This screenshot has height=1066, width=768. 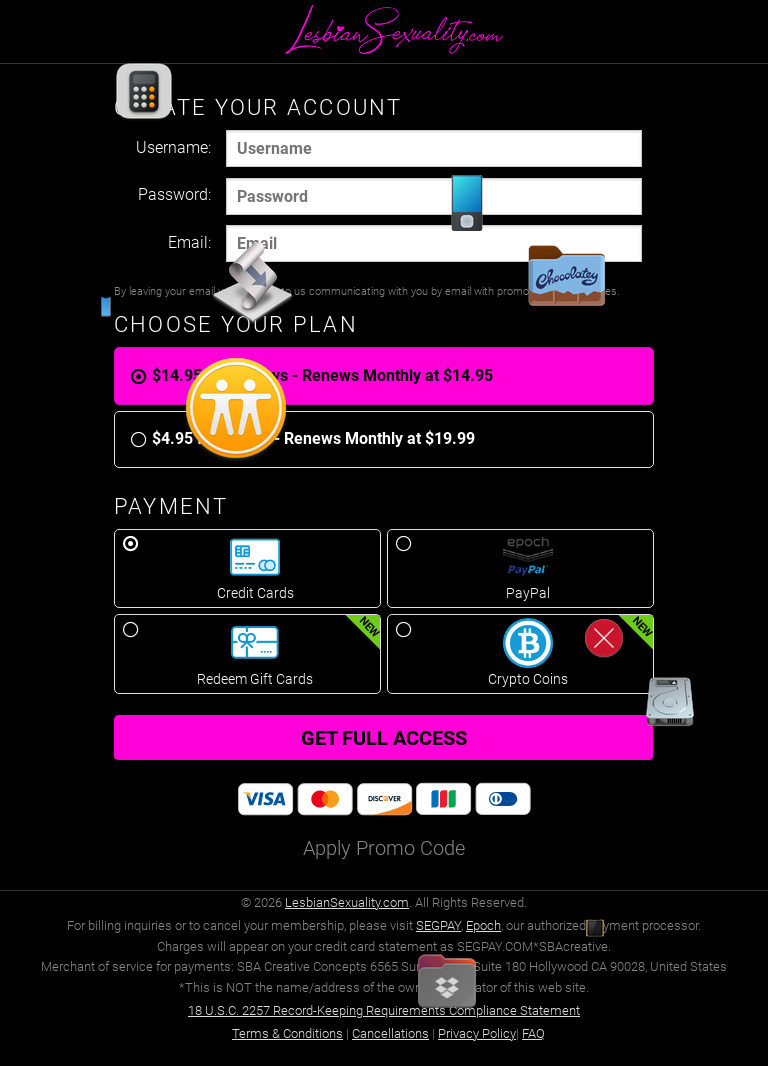 What do you see at coordinates (670, 703) in the screenshot?
I see `access startup disk settings` at bounding box center [670, 703].